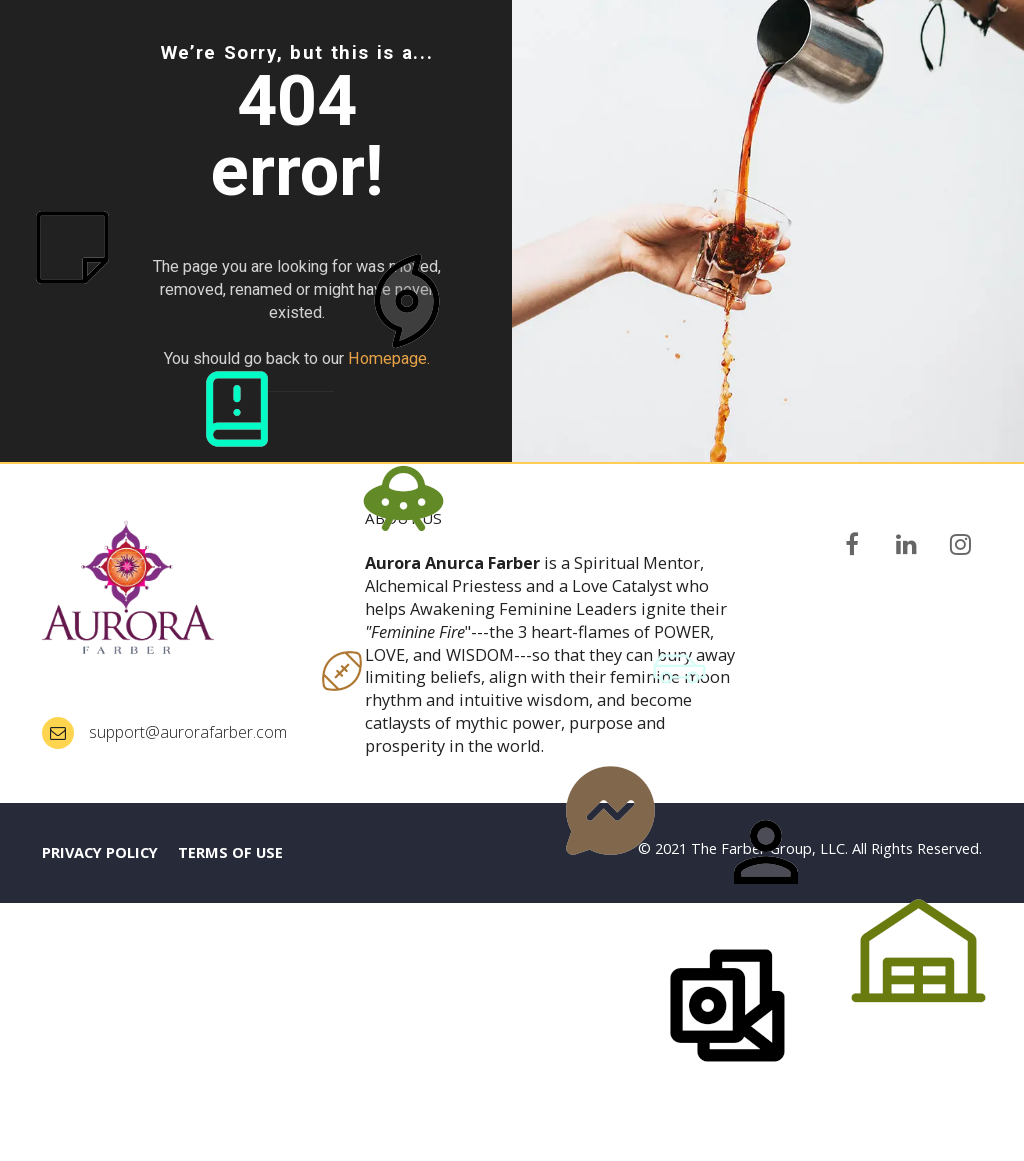 The image size is (1024, 1161). Describe the element at coordinates (679, 667) in the screenshot. I see `access vehicle or car-related settings` at that location.